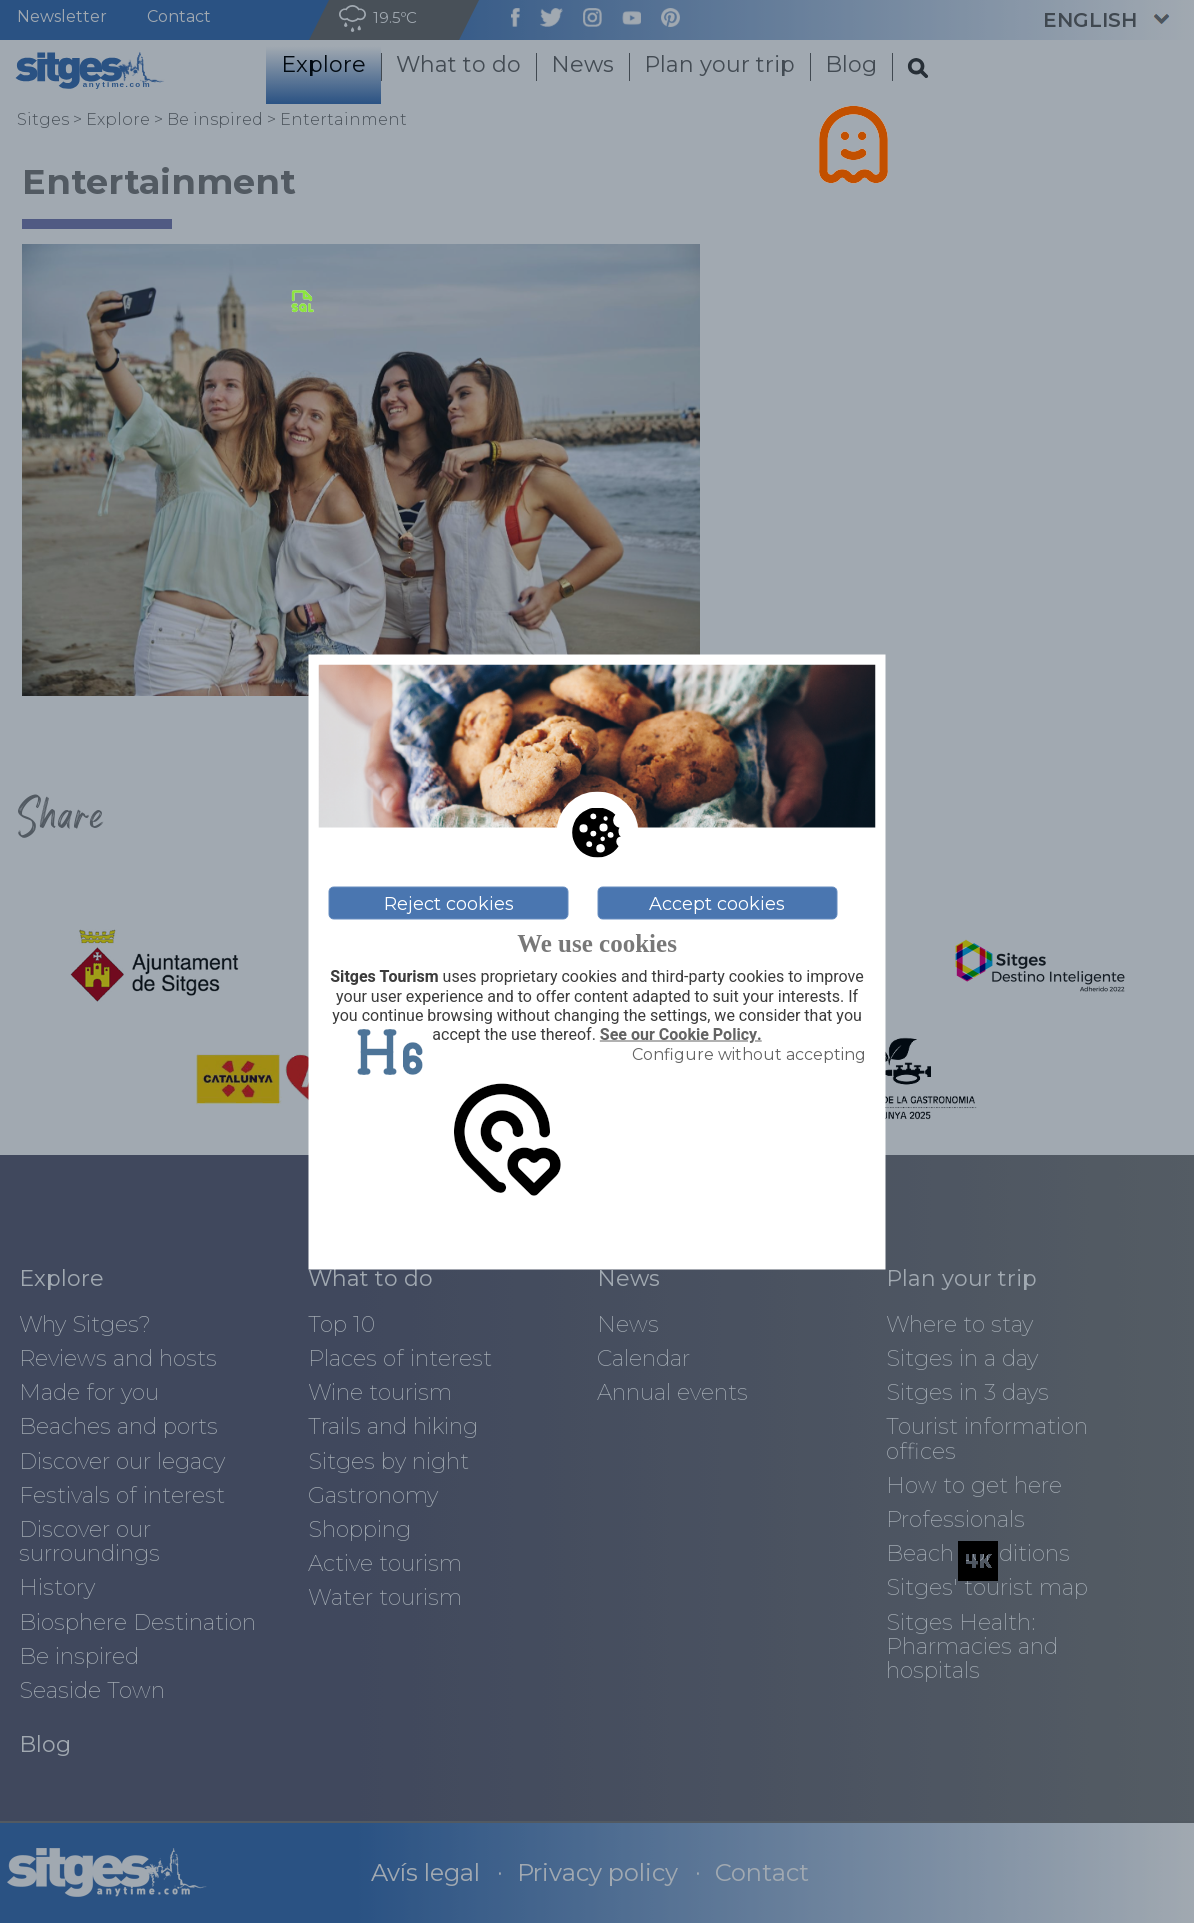 The height and width of the screenshot is (1923, 1194). I want to click on open or view an SQL database file, so click(302, 302).